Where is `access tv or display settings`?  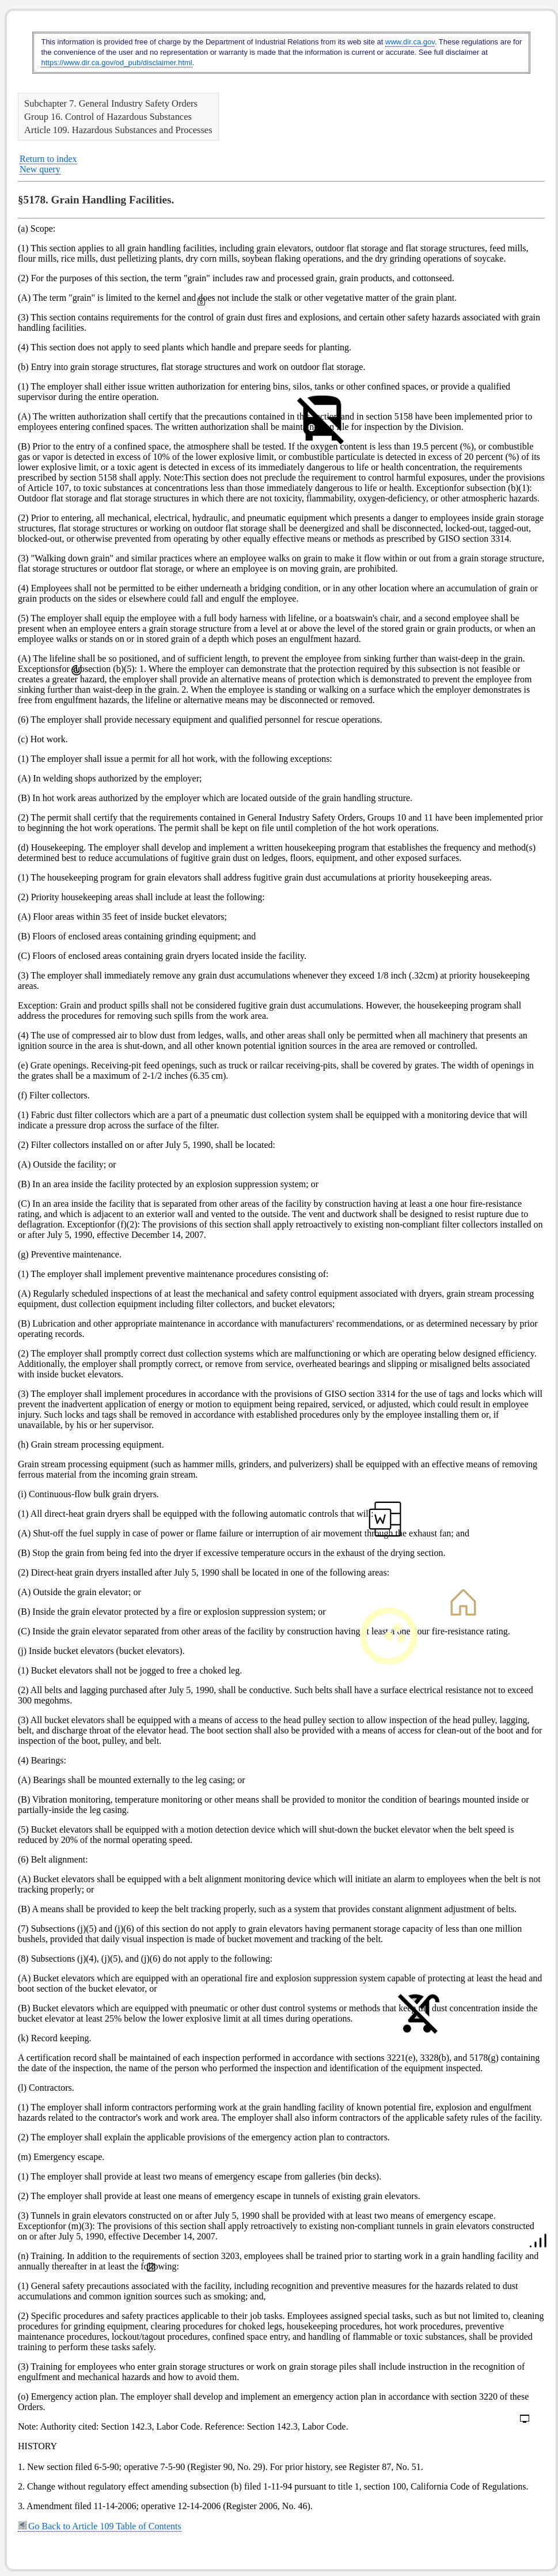 access tv or display settings is located at coordinates (525, 2419).